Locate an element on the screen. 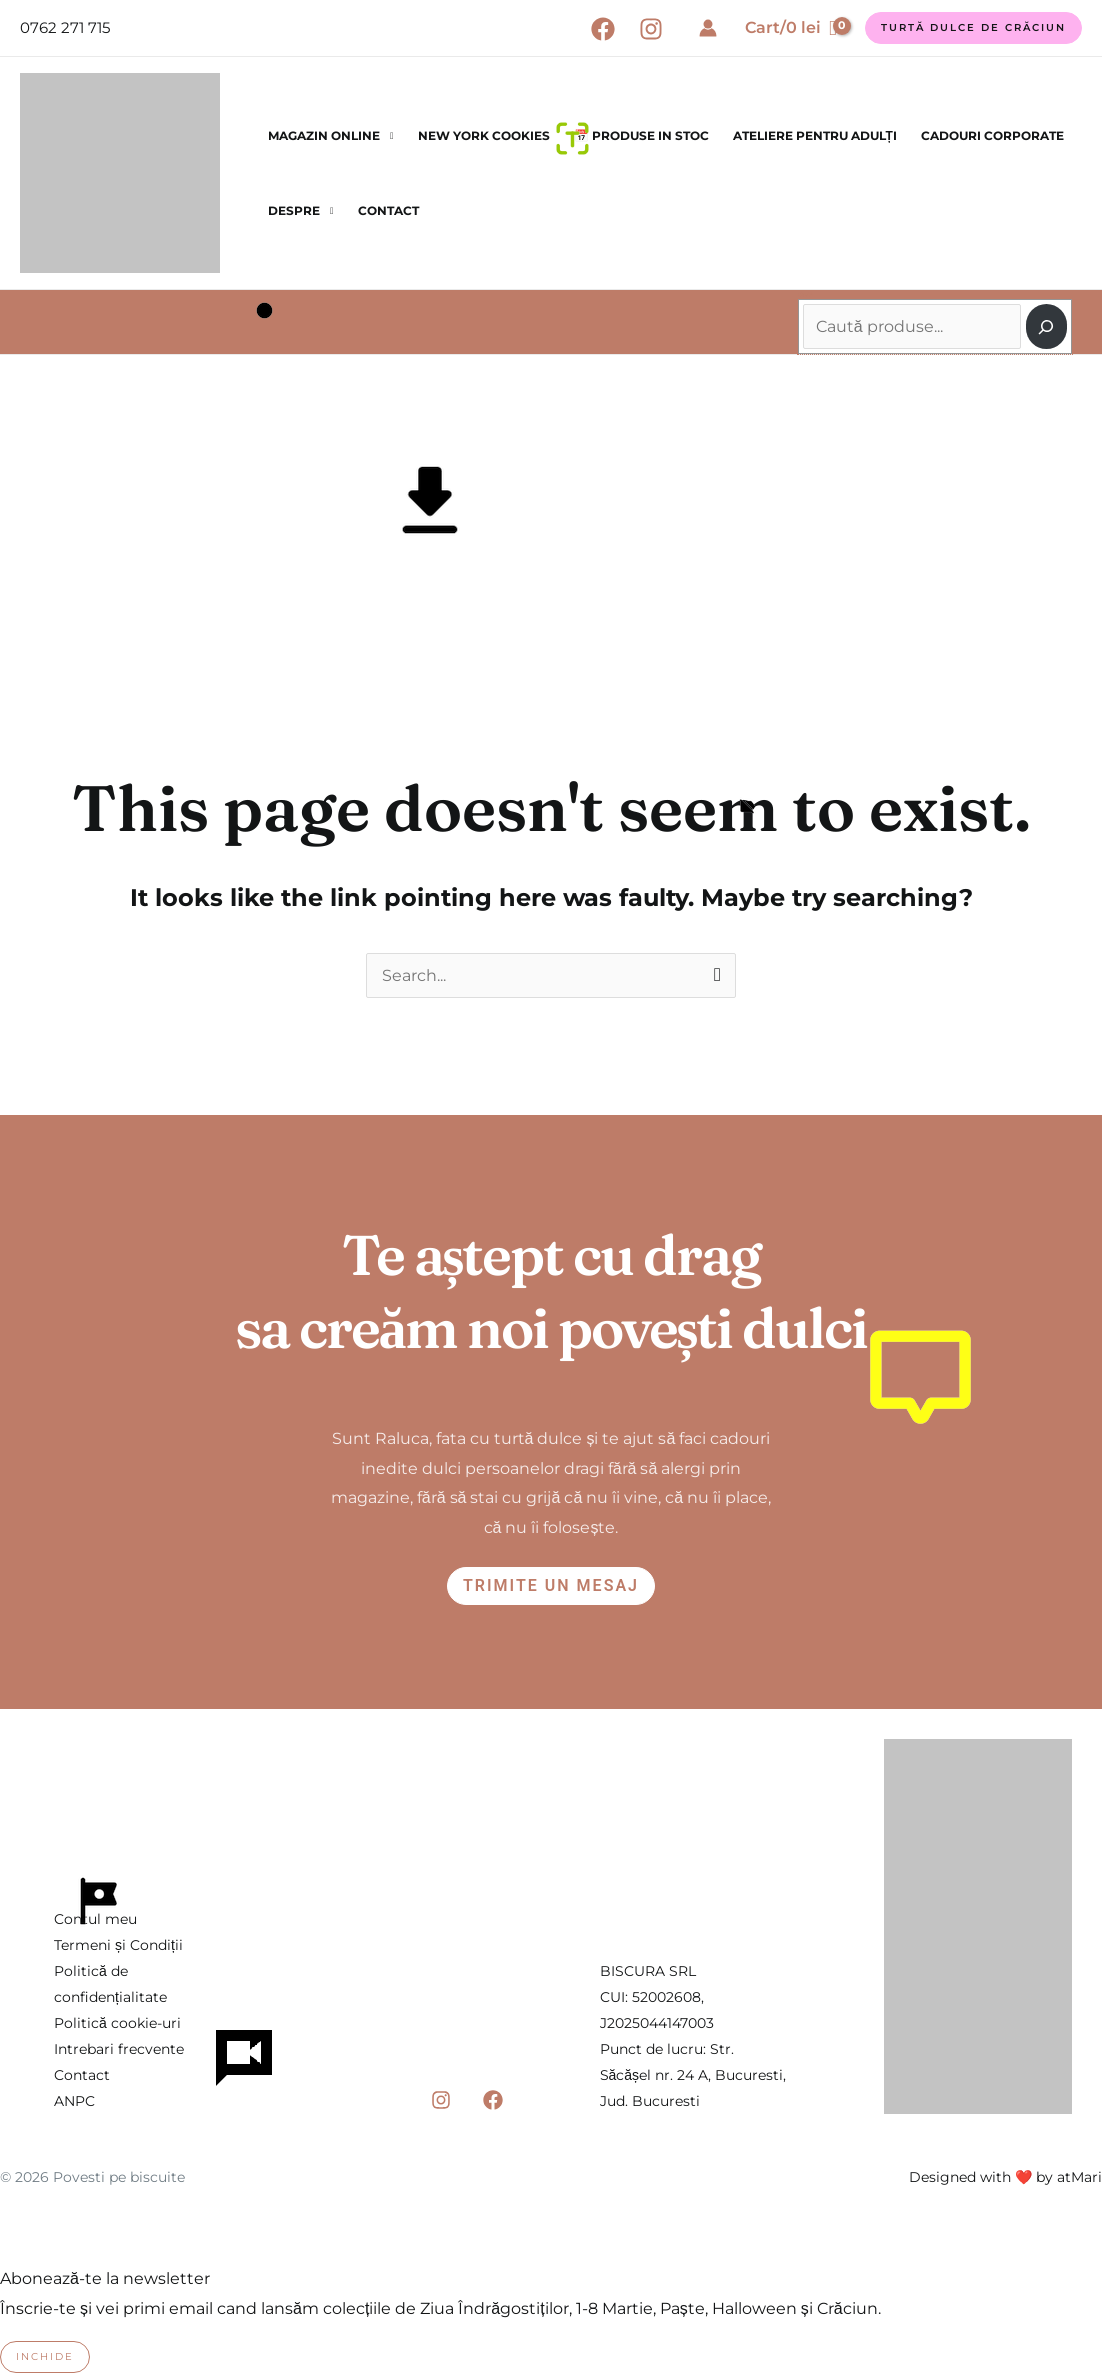 This screenshot has height=2373, width=1102. indicates a filled or selected state is located at coordinates (264, 310).